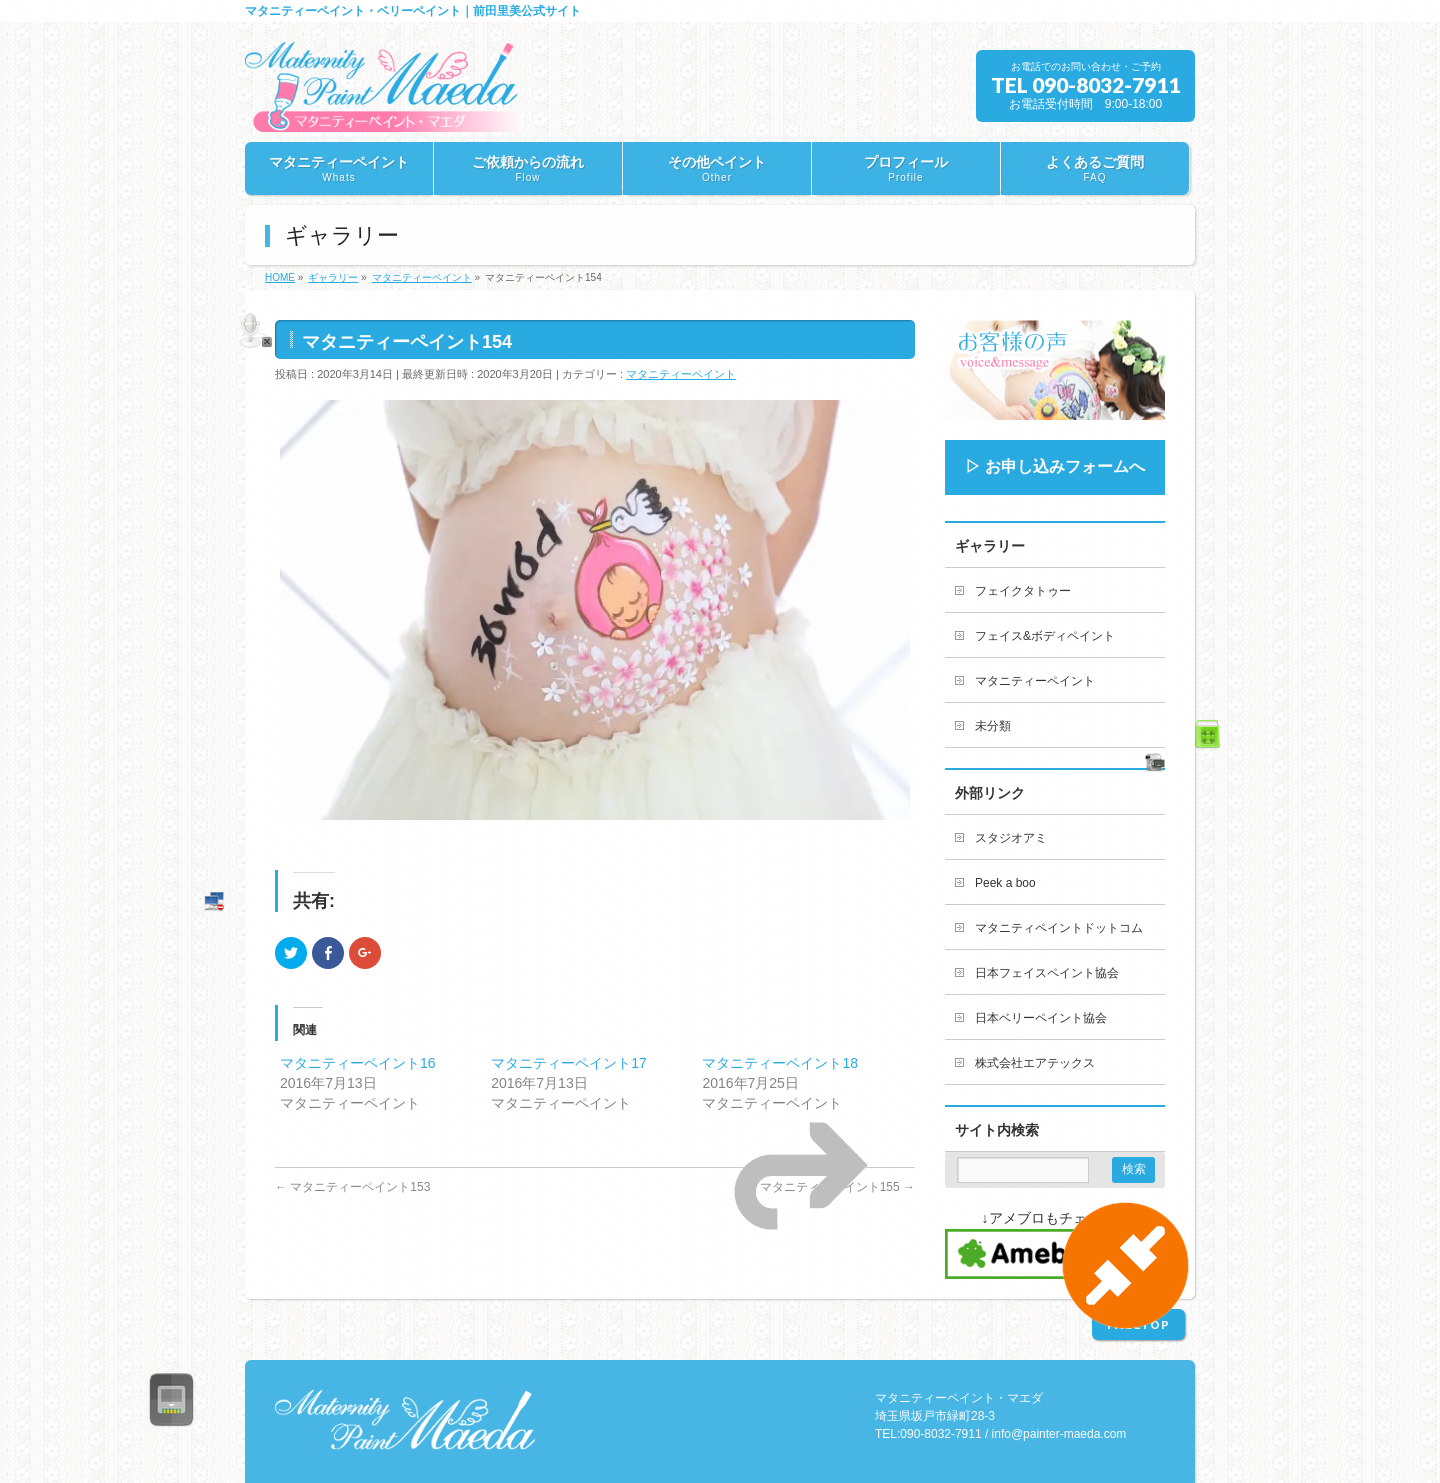 The width and height of the screenshot is (1440, 1483). Describe the element at coordinates (1154, 762) in the screenshot. I see `access video camera device settings` at that location.